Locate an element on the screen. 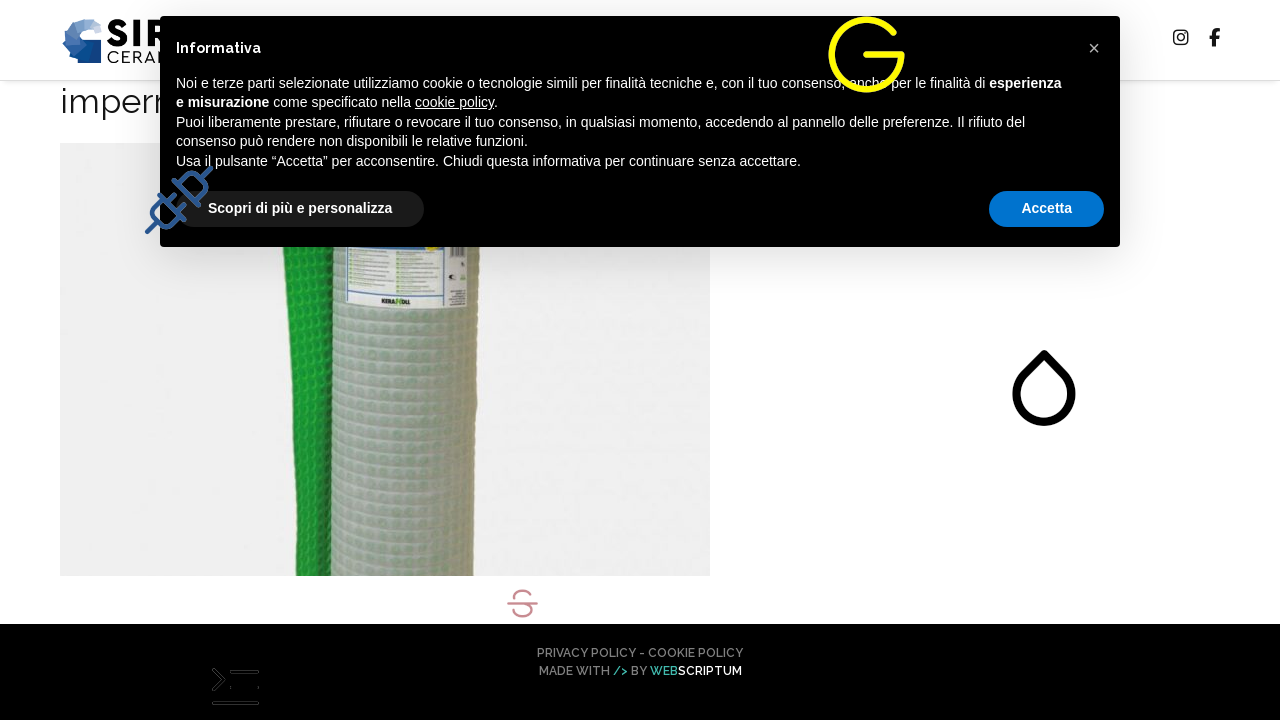 The width and height of the screenshot is (1280, 720). adjust water or hydration settings is located at coordinates (1044, 388).